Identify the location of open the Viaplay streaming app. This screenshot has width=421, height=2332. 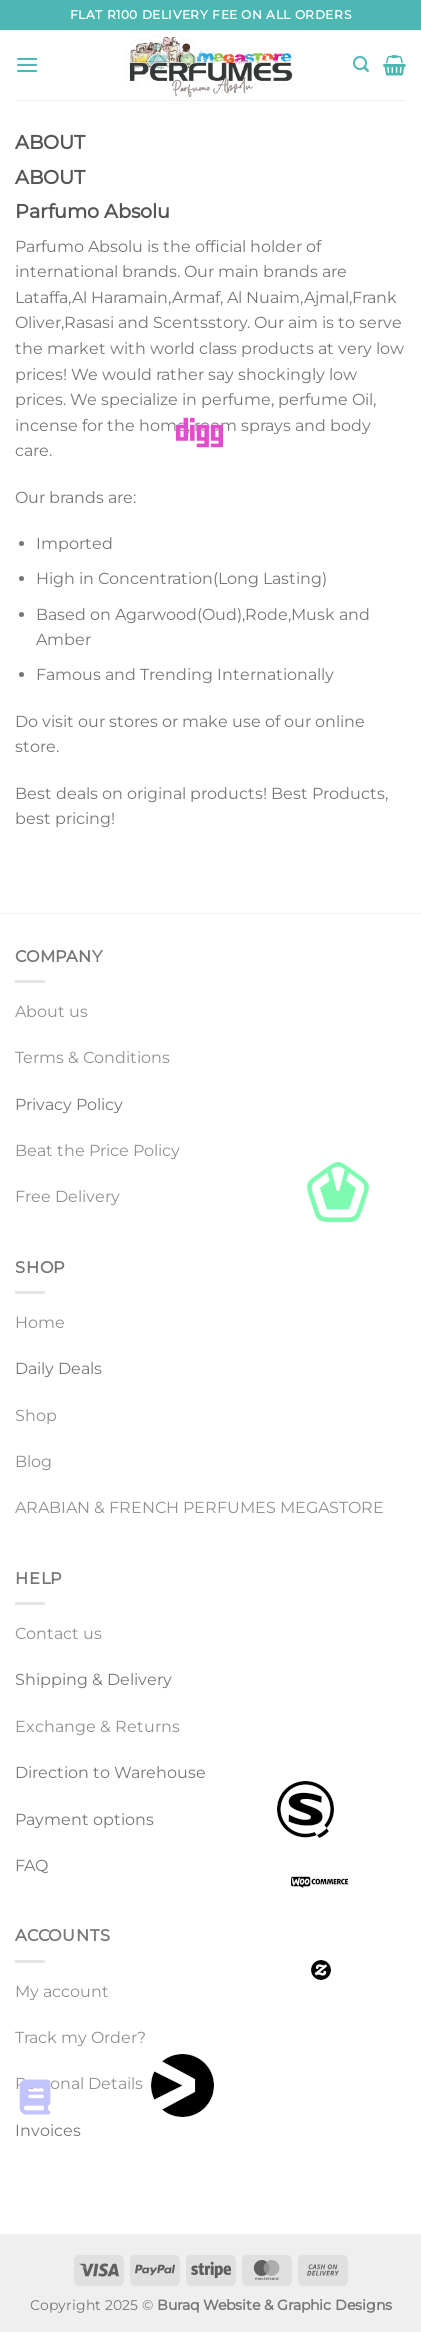
(182, 2085).